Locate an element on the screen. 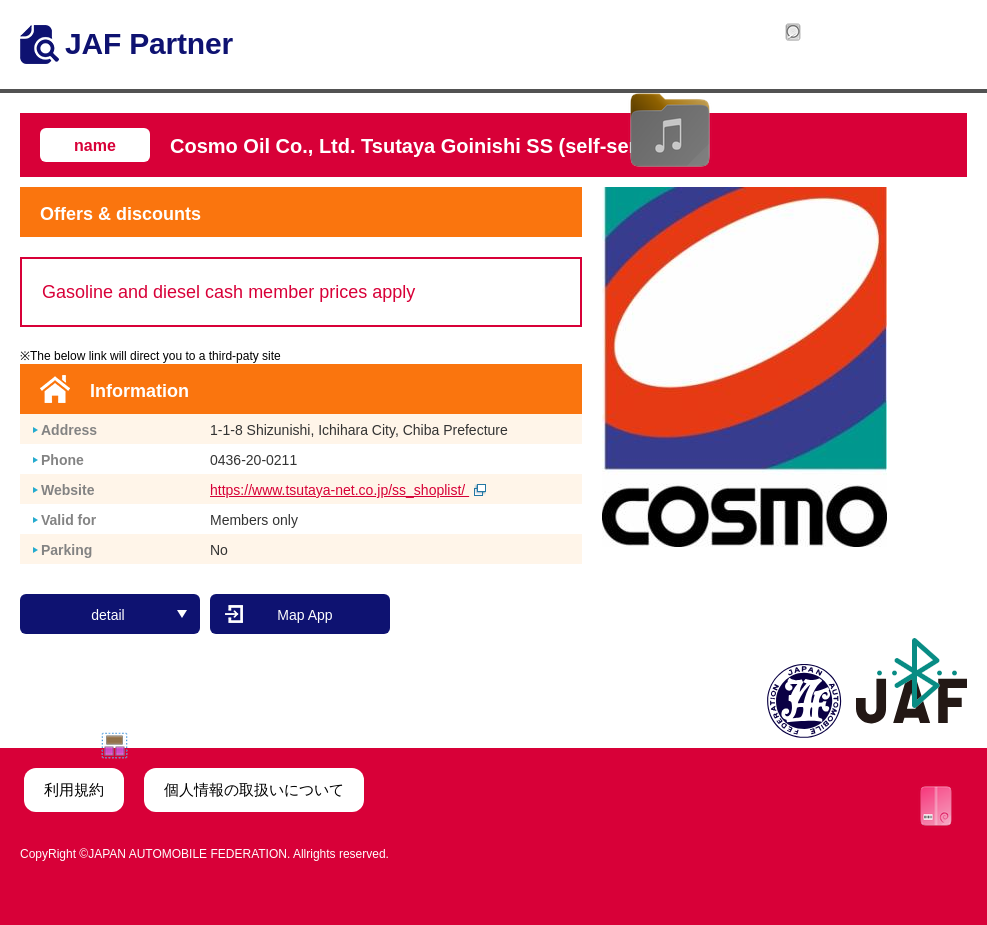 The image size is (987, 925). open your music folder is located at coordinates (670, 130).